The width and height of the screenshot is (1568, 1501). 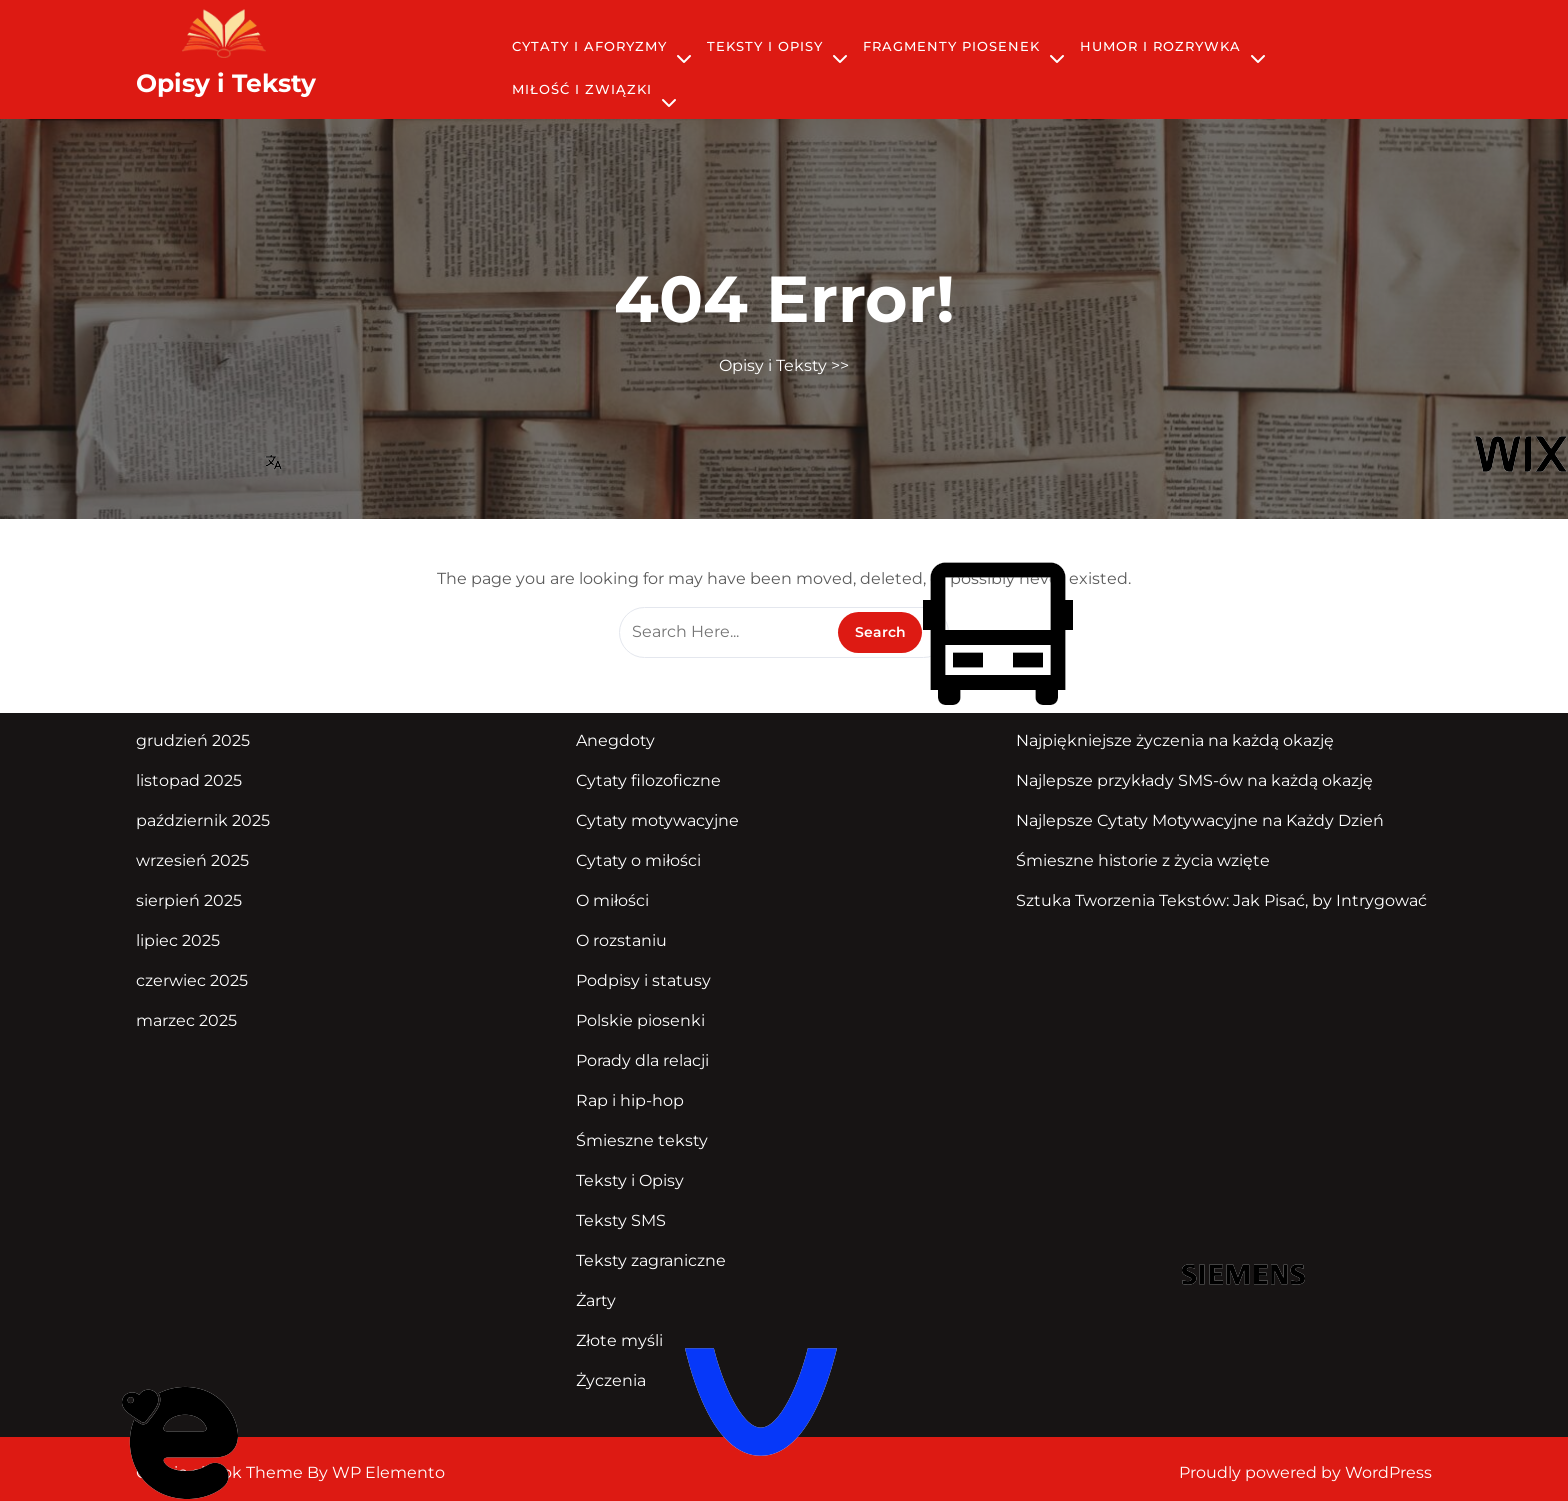 I want to click on wix website builder logo, so click(x=1521, y=454).